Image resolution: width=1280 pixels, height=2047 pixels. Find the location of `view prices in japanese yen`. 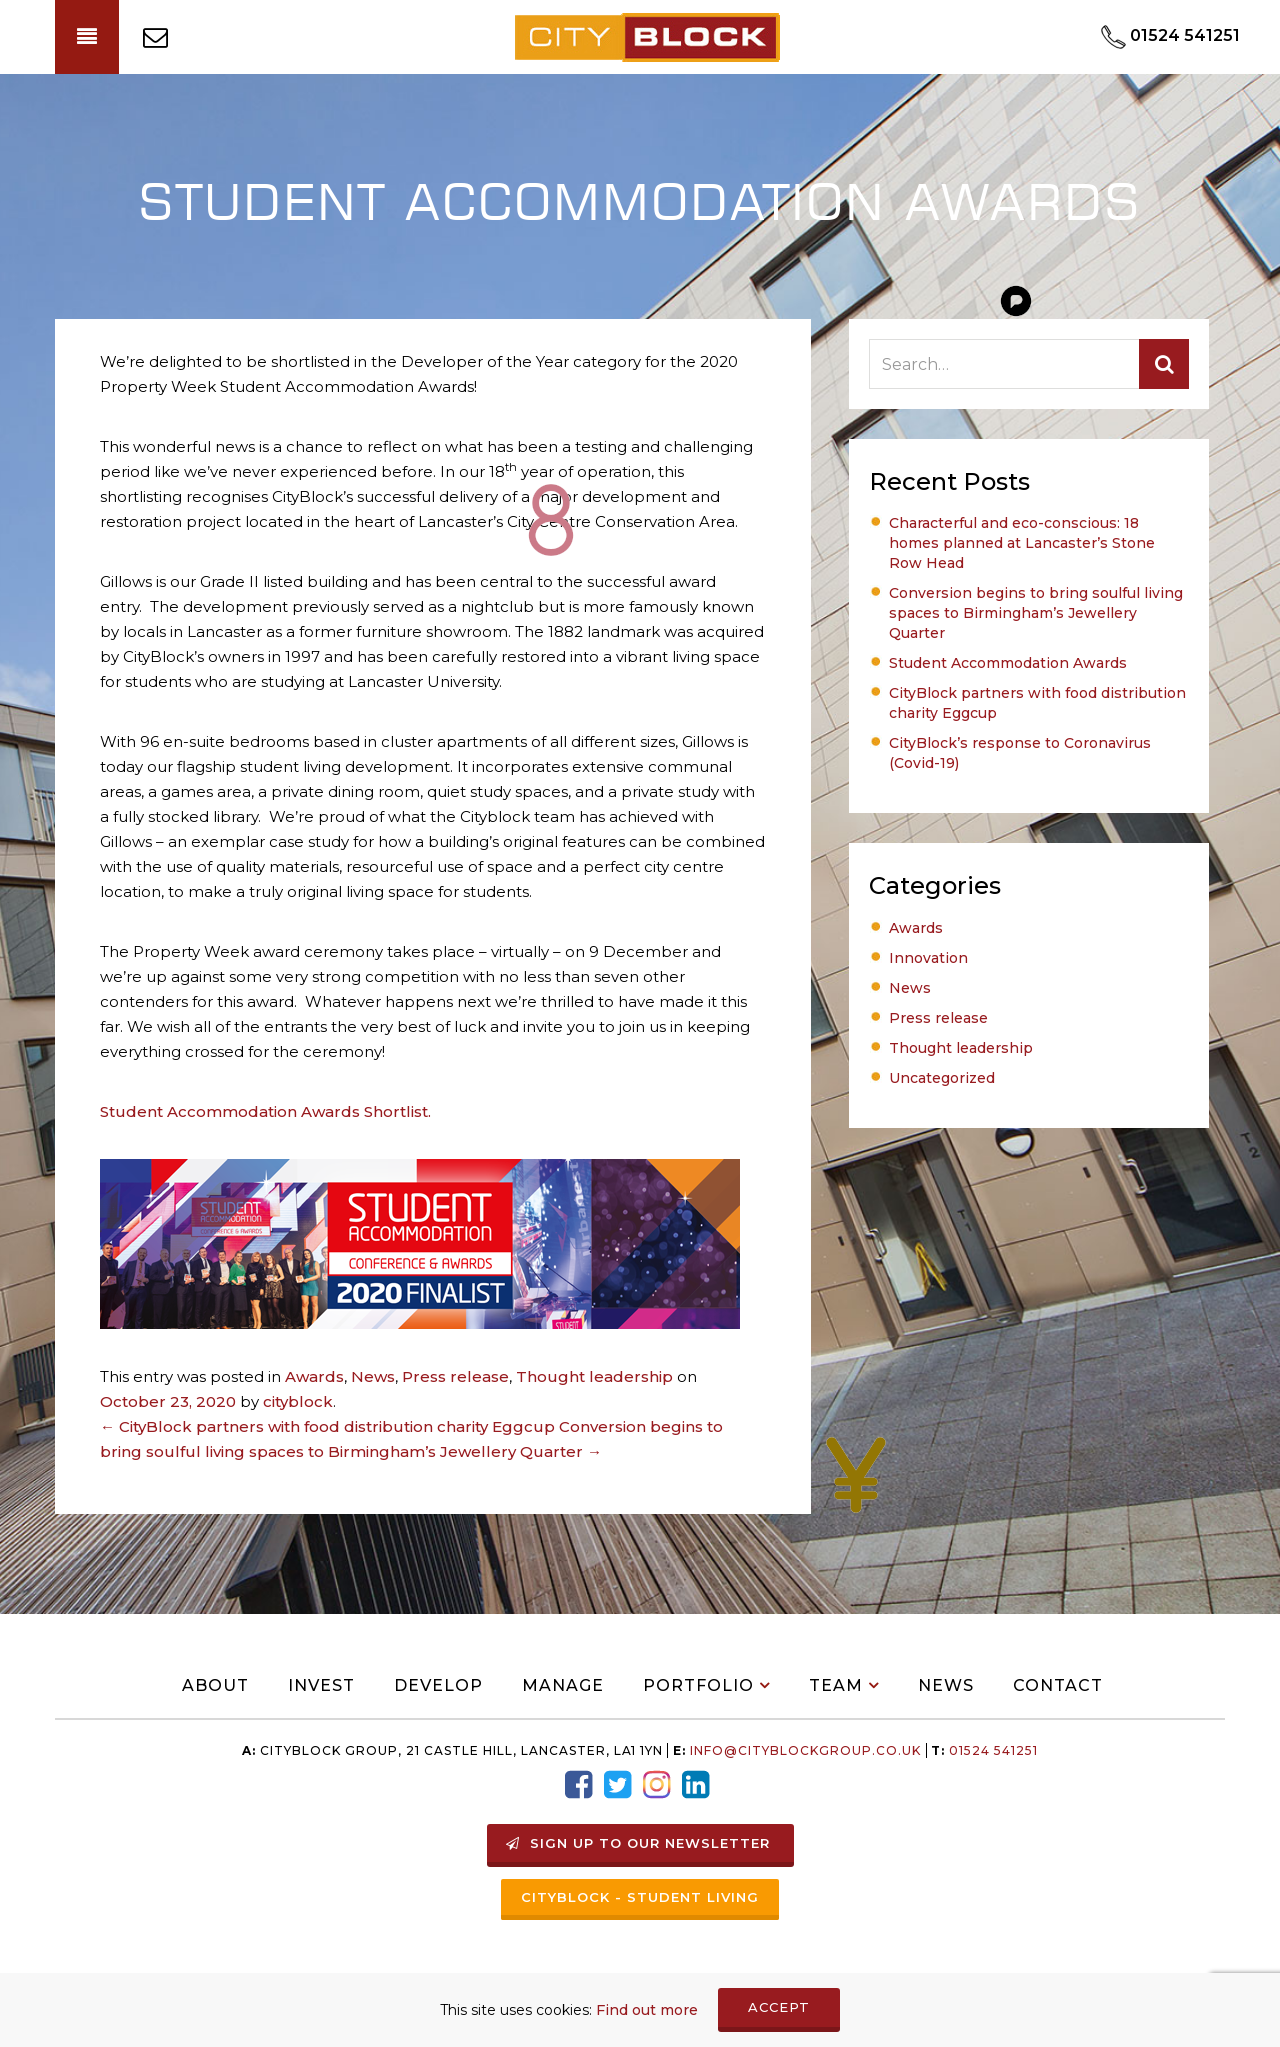

view prices in japanese yen is located at coordinates (856, 1475).